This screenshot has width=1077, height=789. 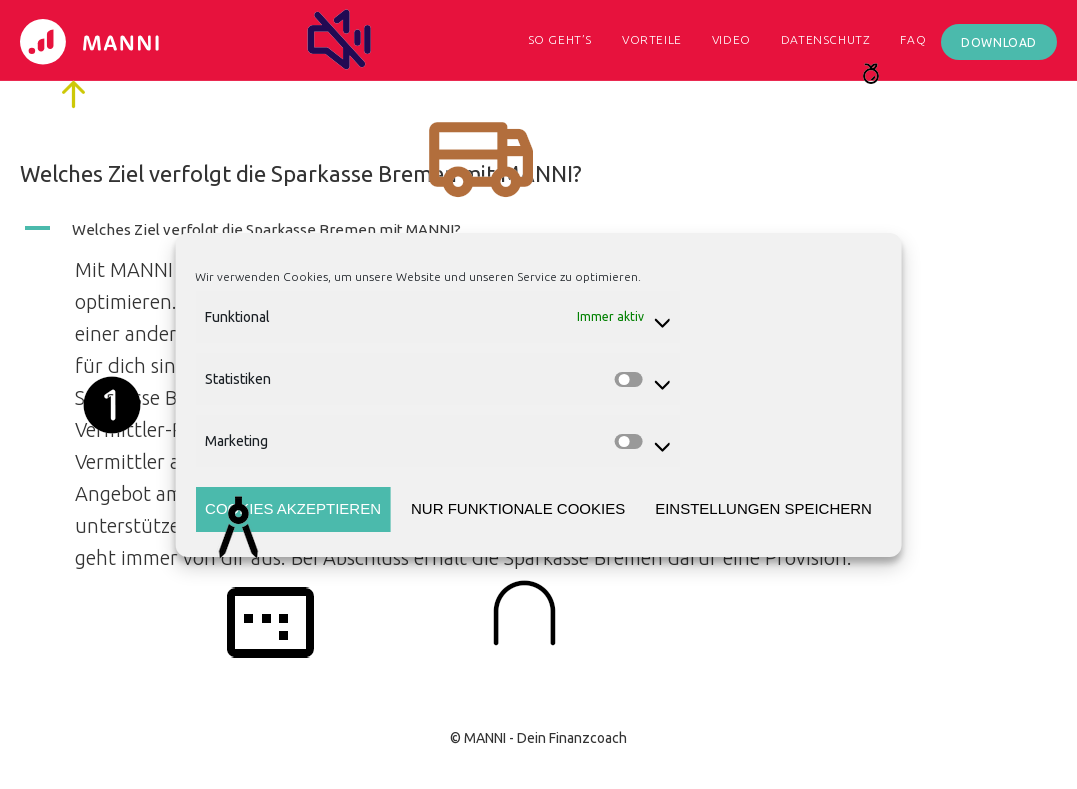 What do you see at coordinates (73, 94) in the screenshot?
I see `scroll to top of page` at bounding box center [73, 94].